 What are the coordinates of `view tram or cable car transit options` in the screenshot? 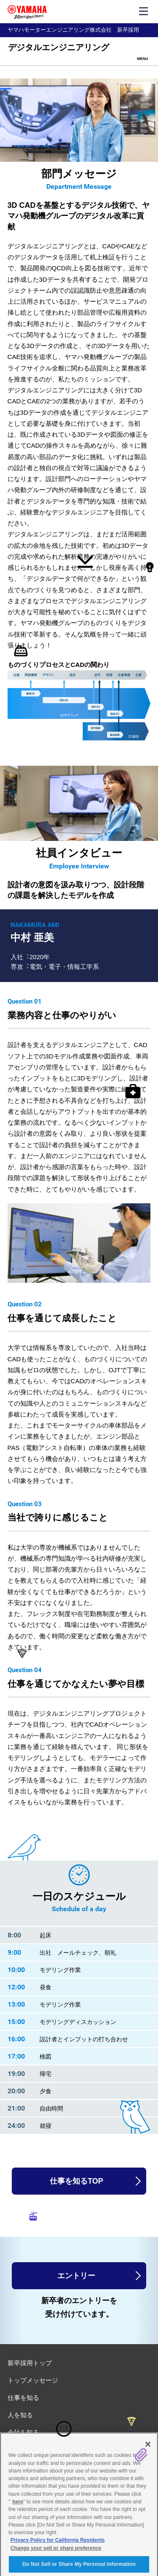 It's located at (33, 2216).